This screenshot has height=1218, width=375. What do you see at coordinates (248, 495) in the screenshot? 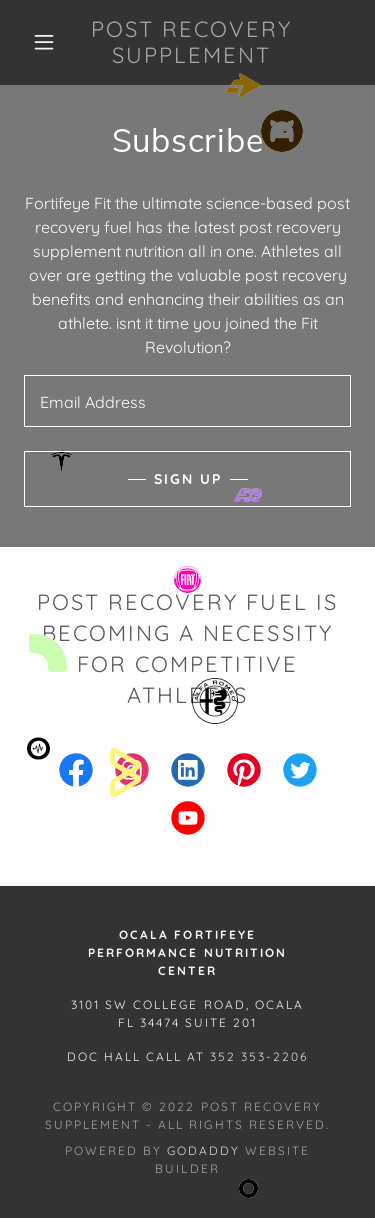
I see `access ADP payroll and HR services` at bounding box center [248, 495].